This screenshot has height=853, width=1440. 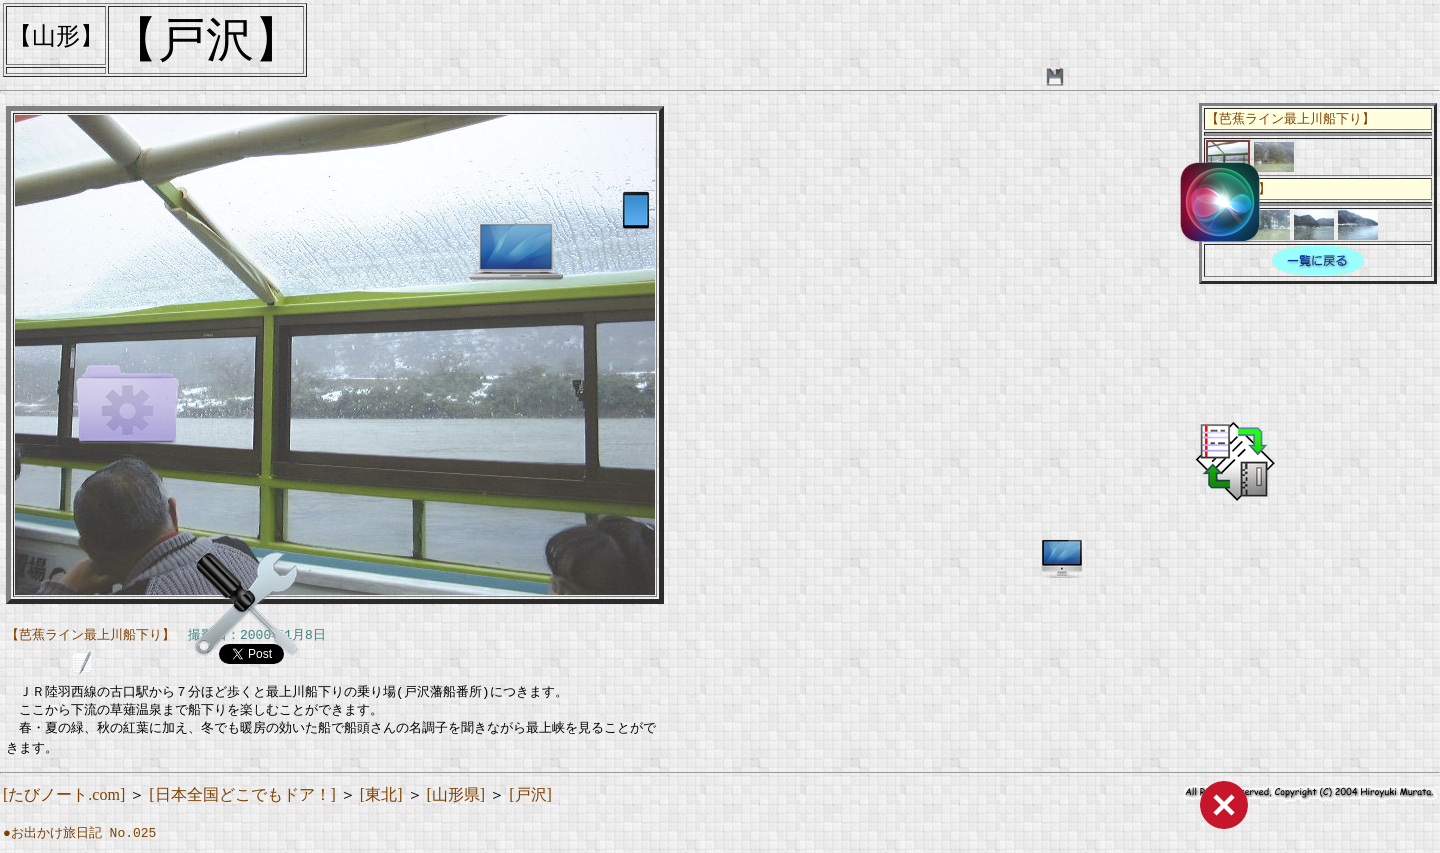 What do you see at coordinates (1224, 805) in the screenshot?
I see `dismiss or cancel a dialog` at bounding box center [1224, 805].